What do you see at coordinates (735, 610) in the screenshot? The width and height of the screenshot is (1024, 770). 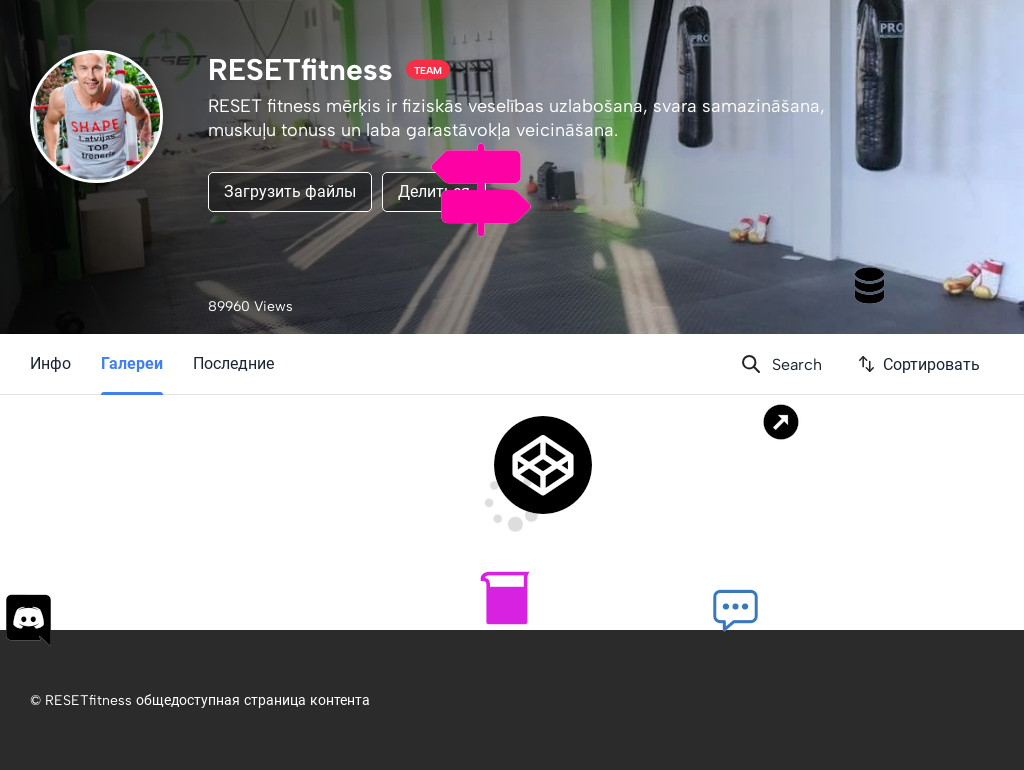 I see `open chat or messaging` at bounding box center [735, 610].